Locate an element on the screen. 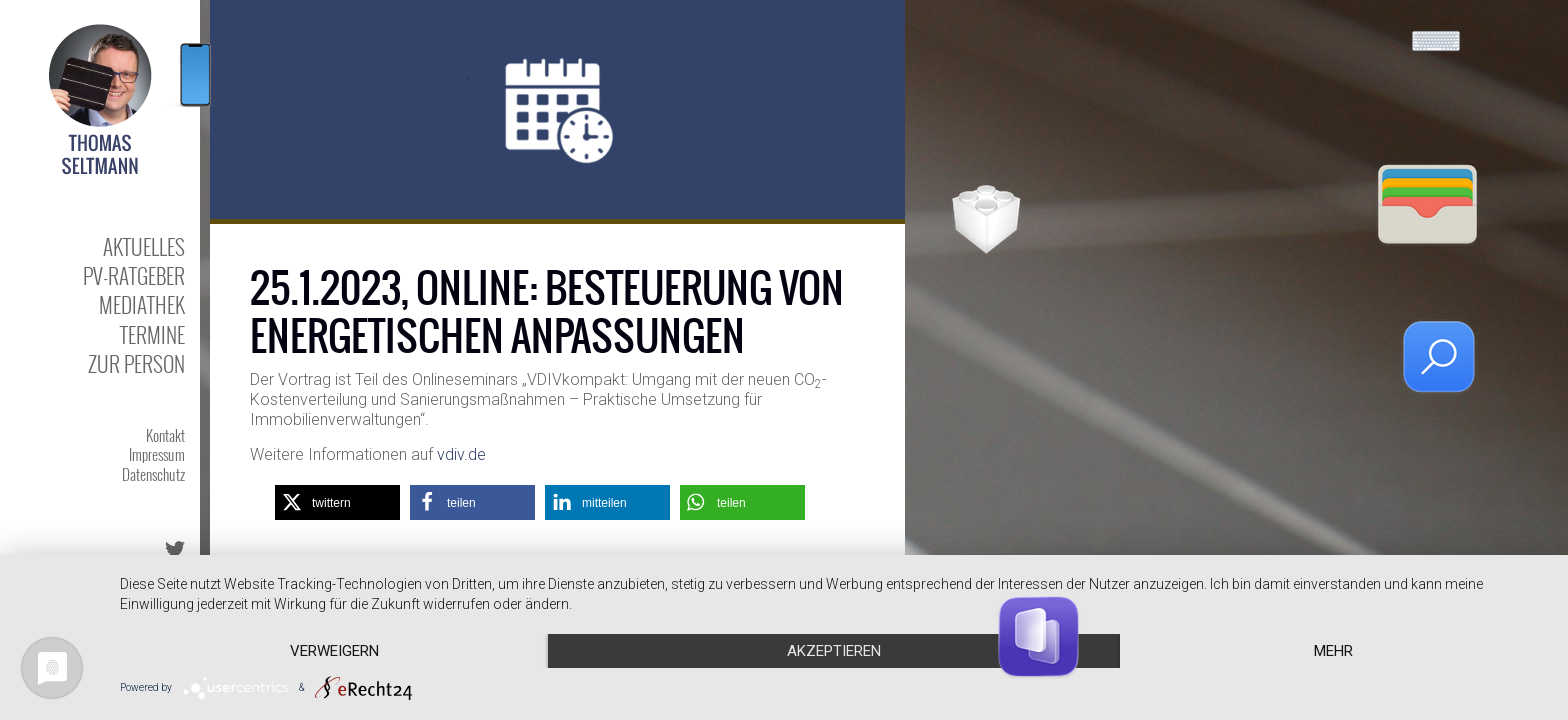 The height and width of the screenshot is (720, 1568). connect a bluetooth keyboard is located at coordinates (1436, 41).